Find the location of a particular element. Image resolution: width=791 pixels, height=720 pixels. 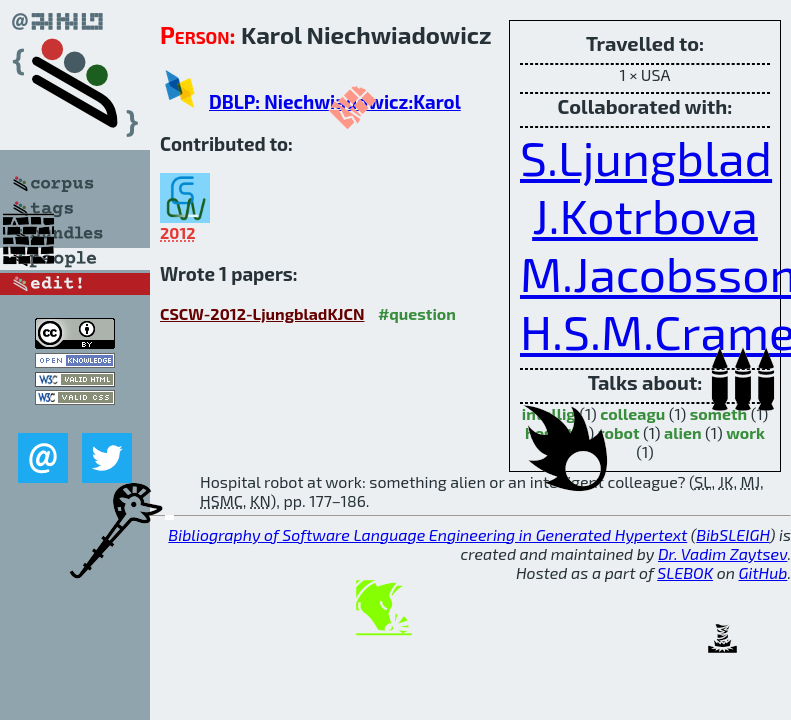

ammunition or bullet inventory indicator is located at coordinates (743, 379).